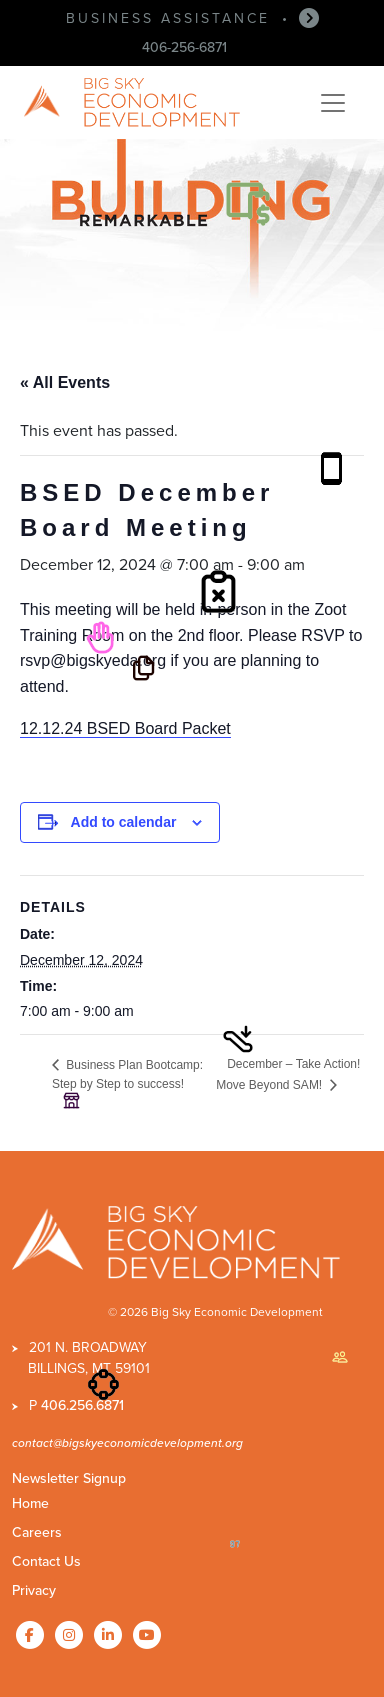 The image size is (384, 1697). I want to click on browse or open the store, so click(71, 1100).